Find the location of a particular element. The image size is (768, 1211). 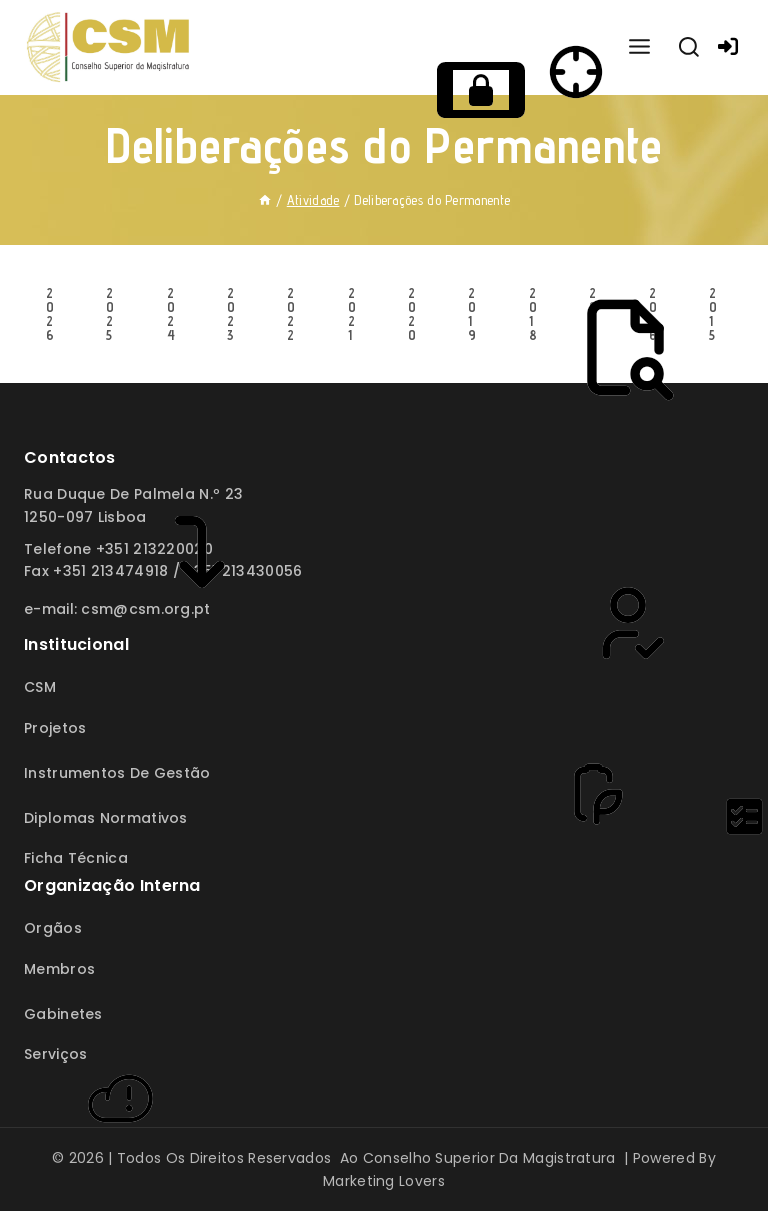

verify or approve a user account is located at coordinates (628, 623).